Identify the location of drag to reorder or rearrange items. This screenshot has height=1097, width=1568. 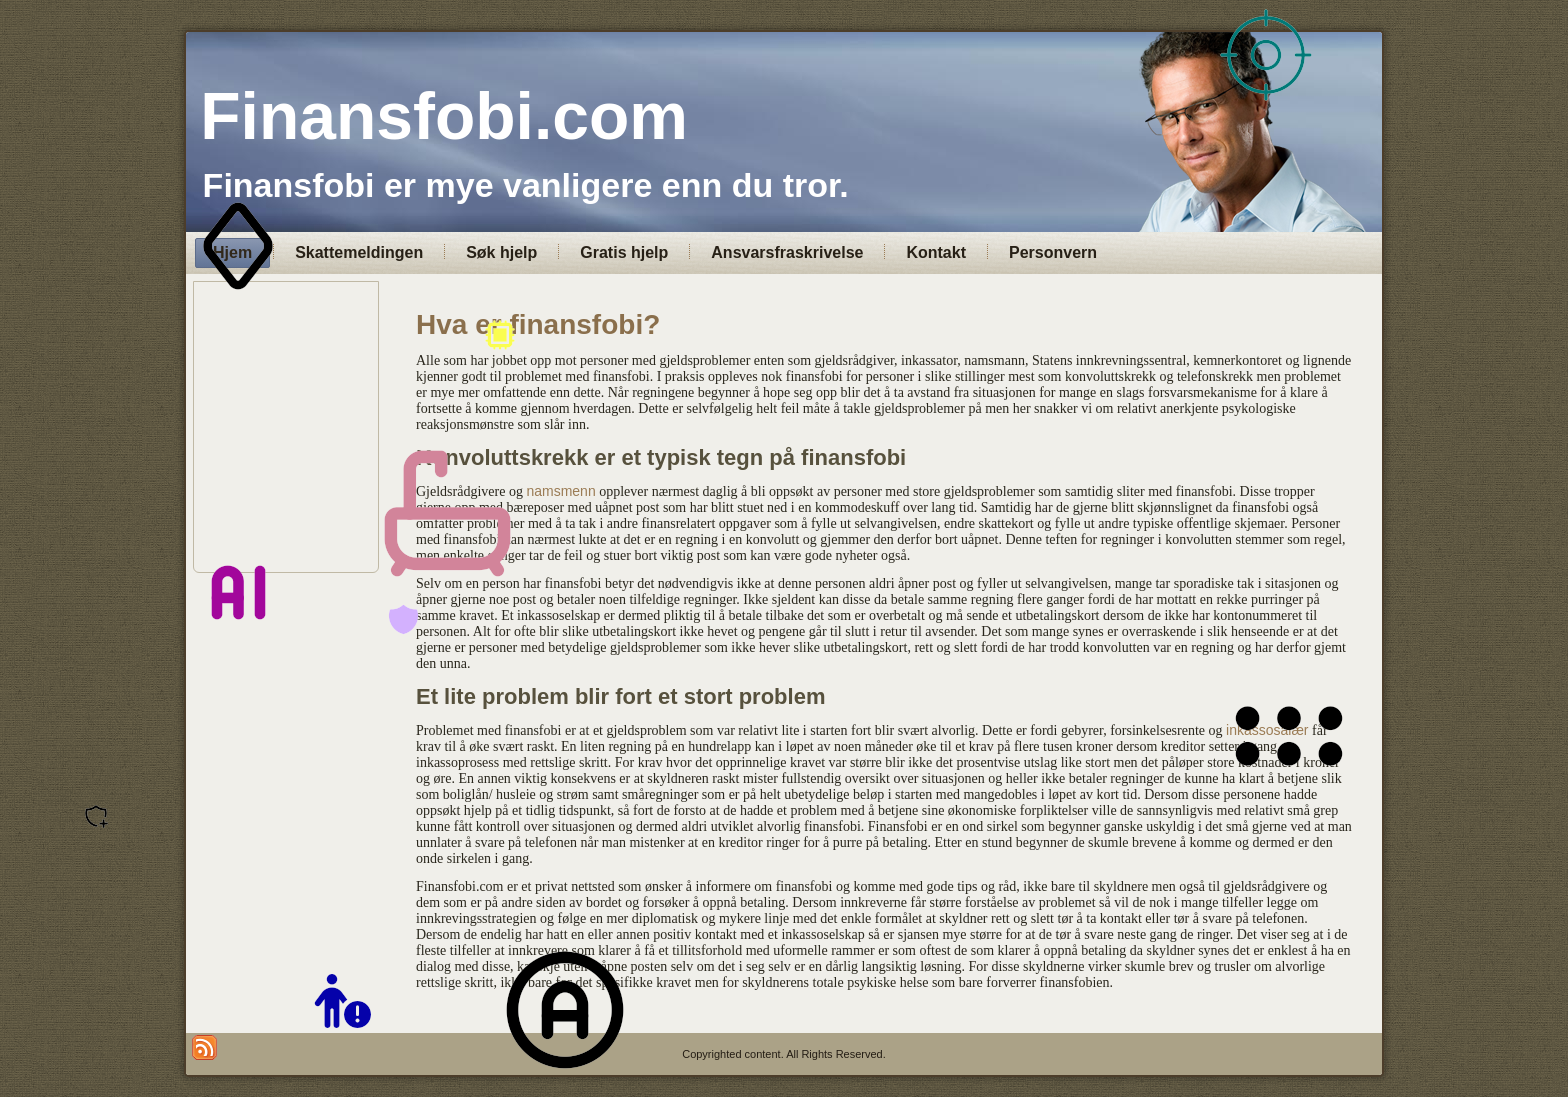
(1289, 736).